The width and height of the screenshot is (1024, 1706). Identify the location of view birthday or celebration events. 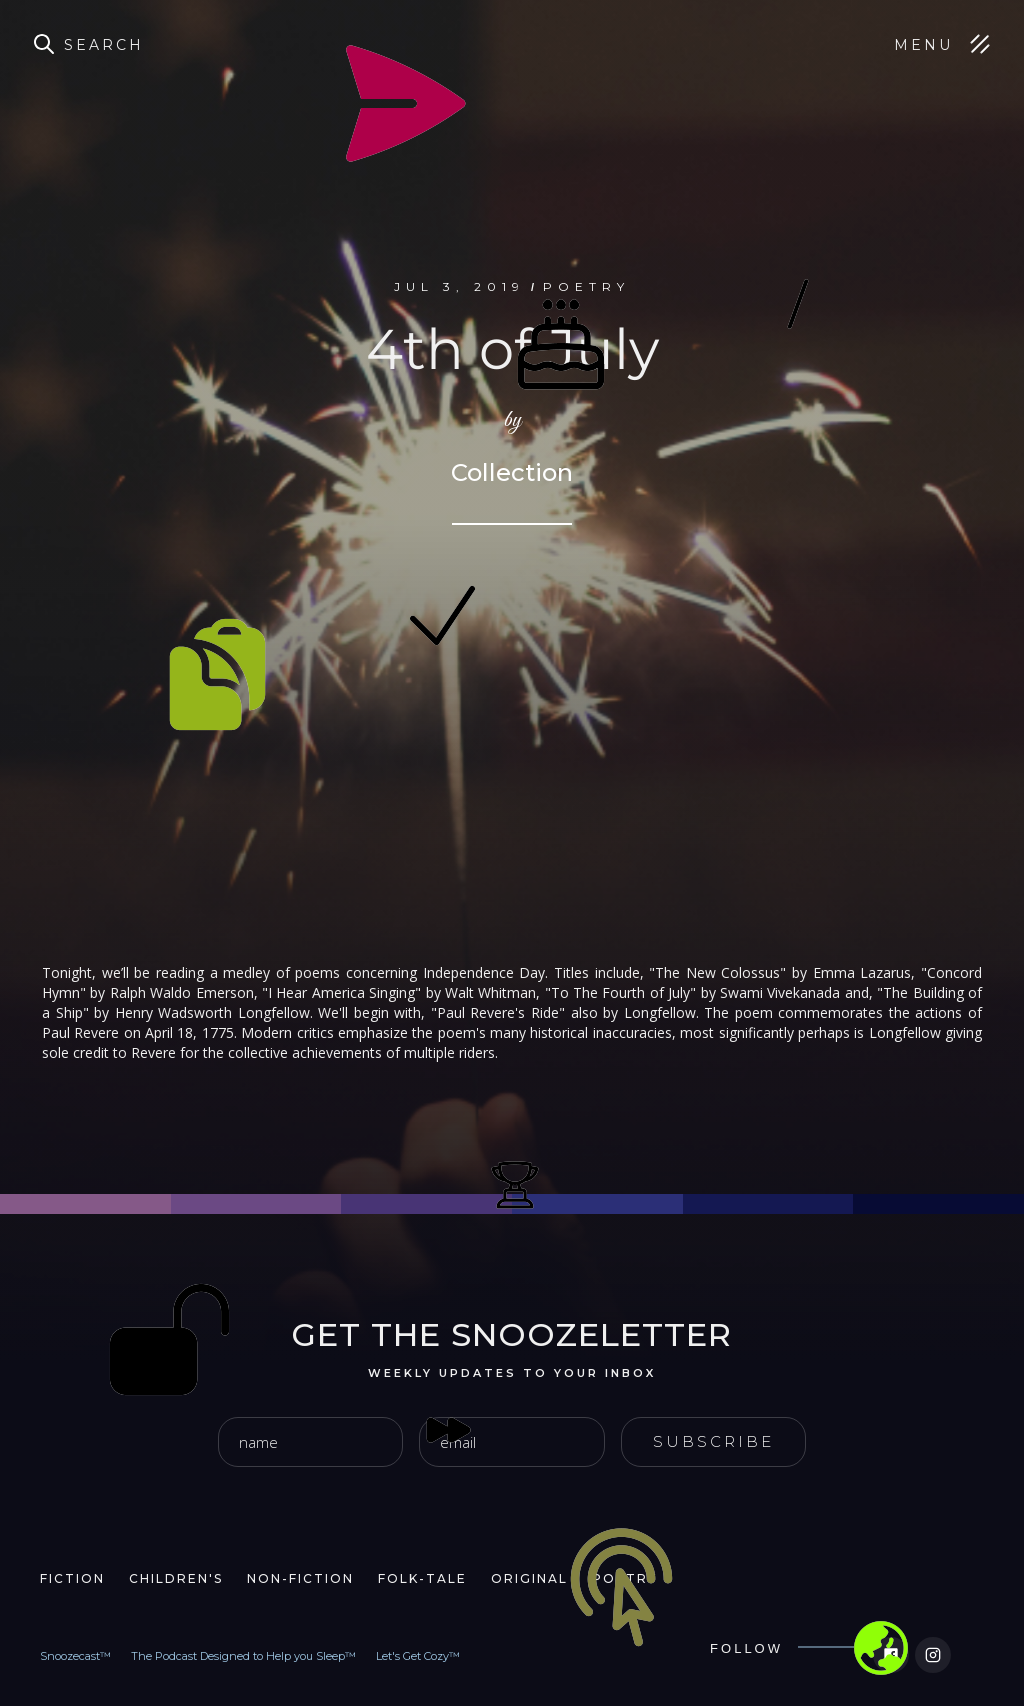
(561, 343).